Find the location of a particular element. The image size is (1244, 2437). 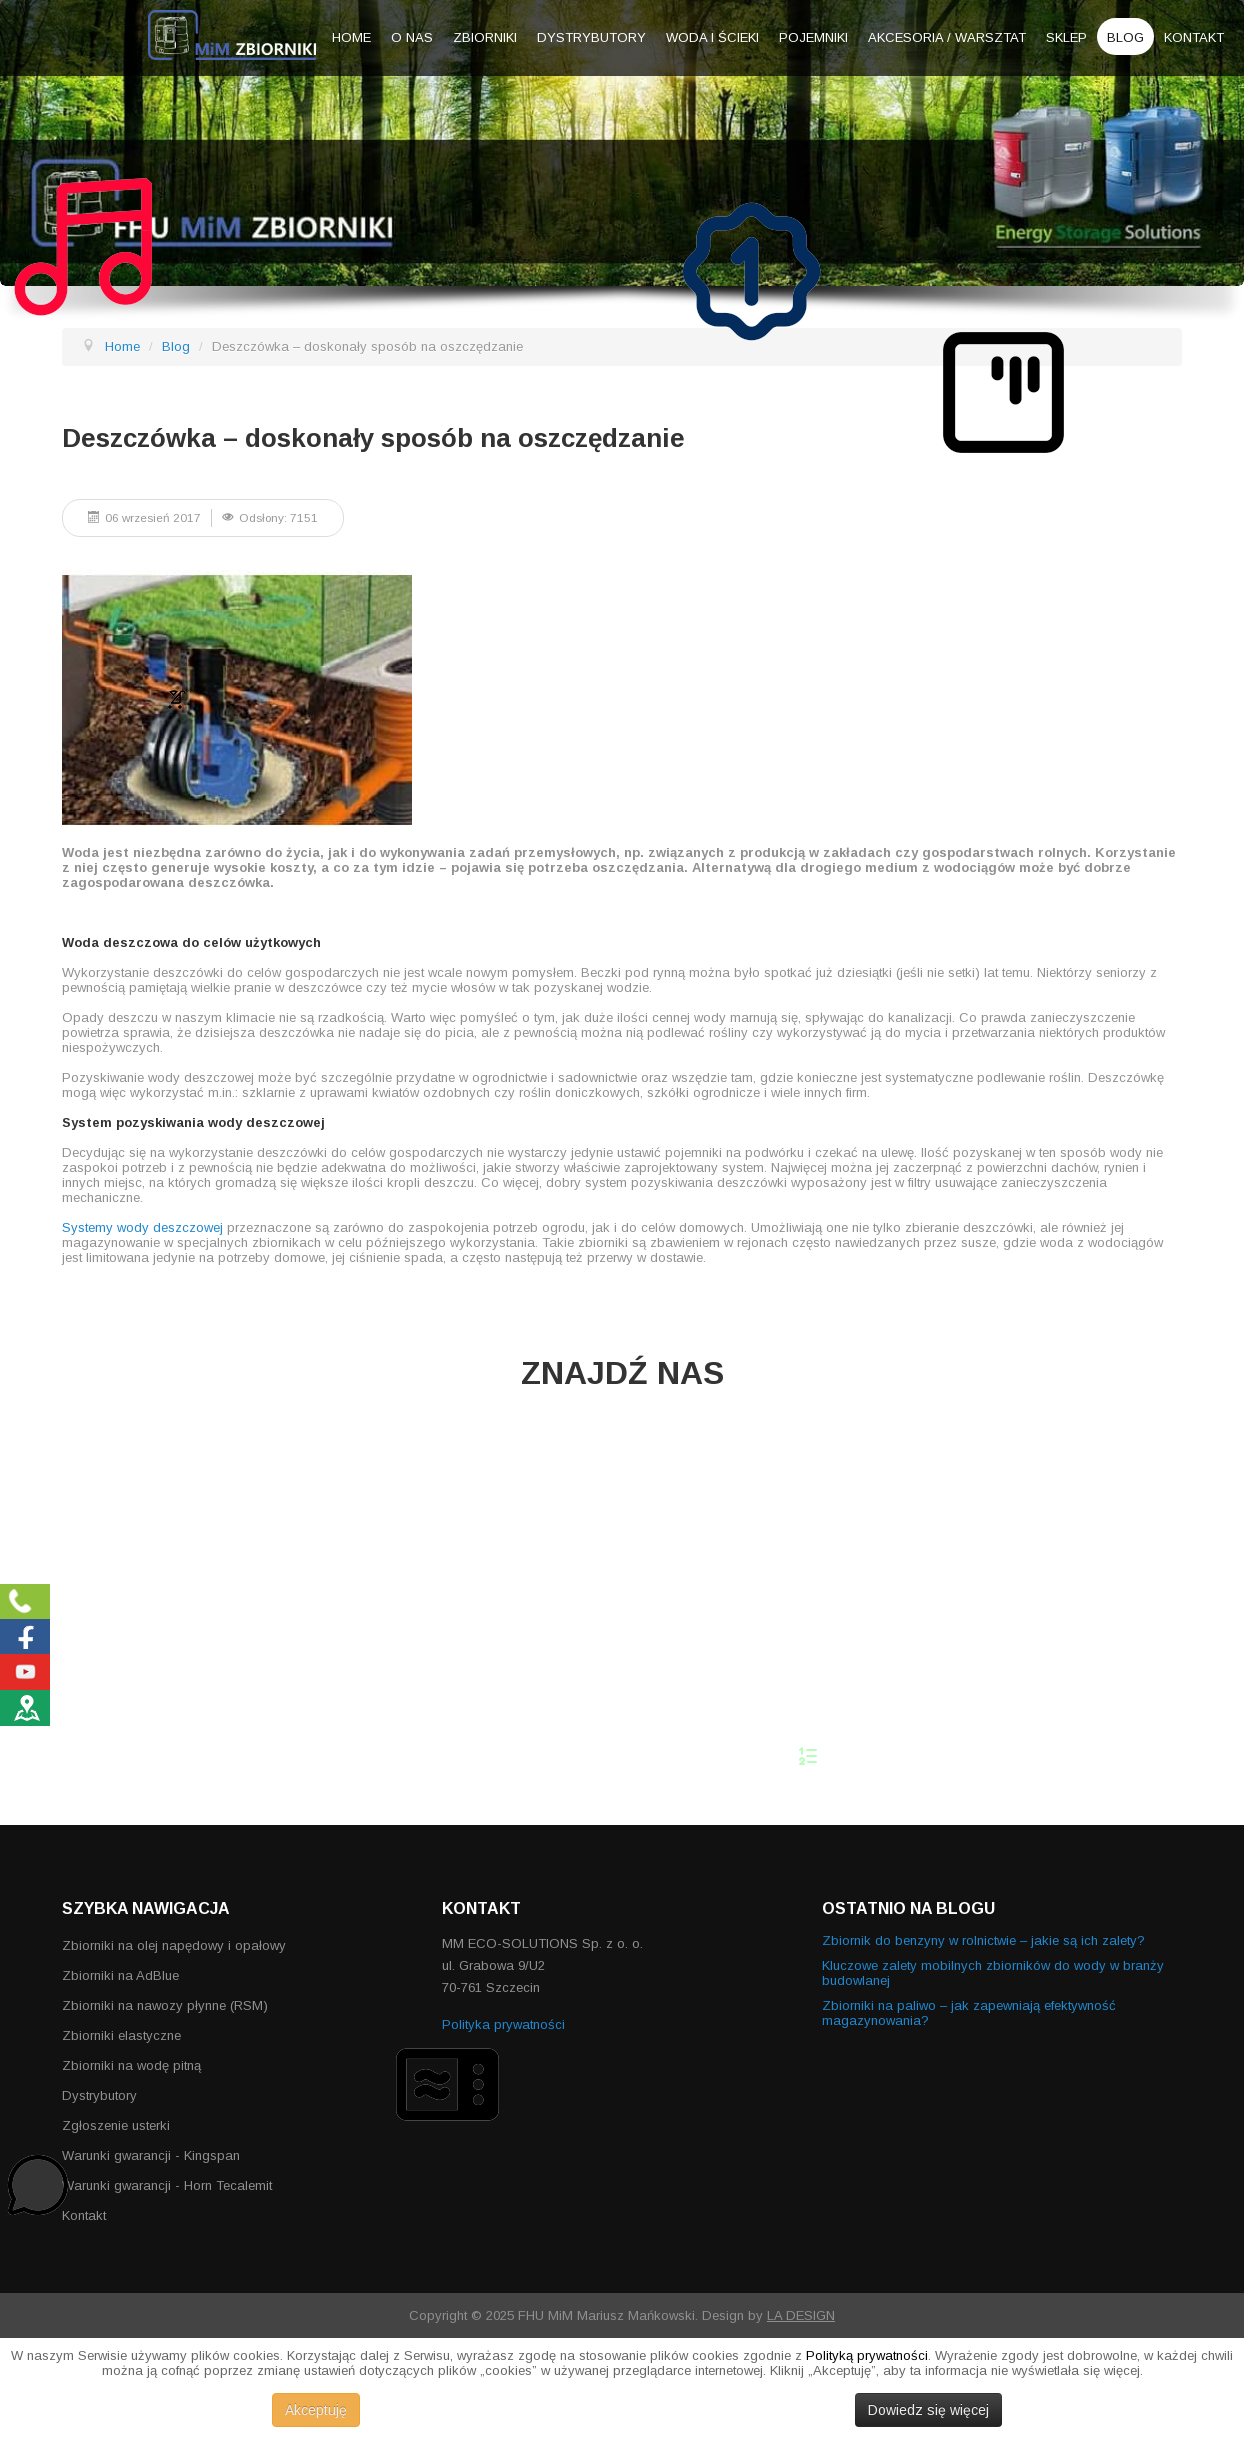

indicates first place or top ranking is located at coordinates (751, 271).